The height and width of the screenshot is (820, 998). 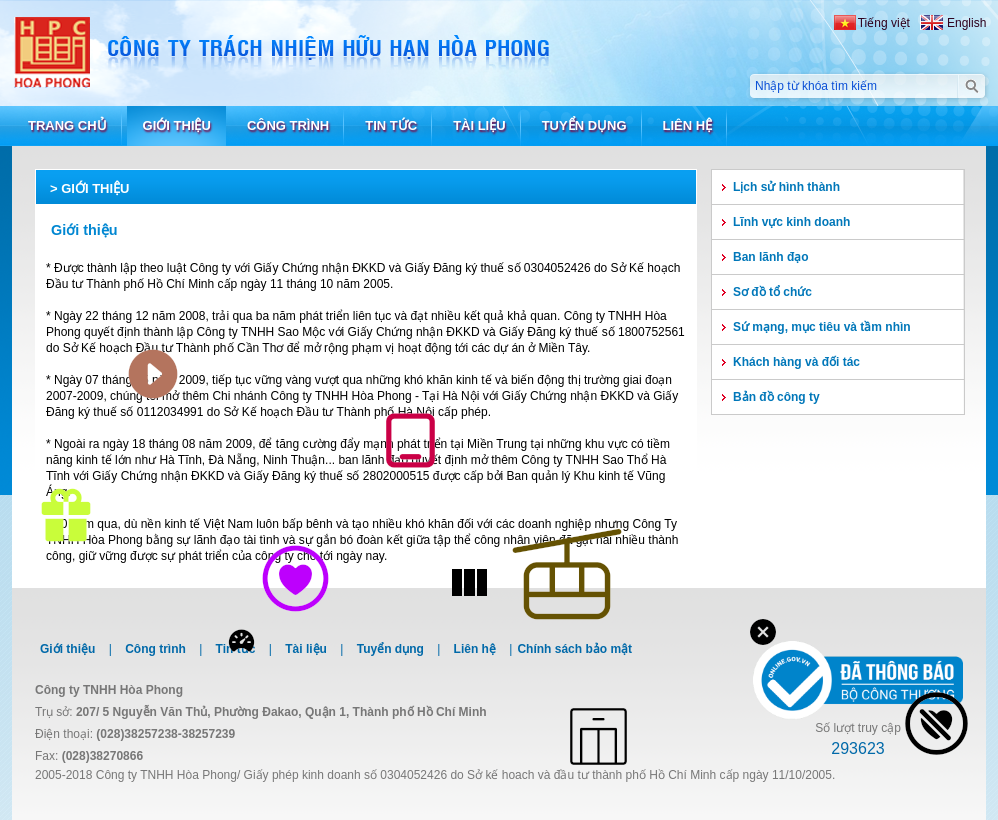 I want to click on access gifts or rewards, so click(x=66, y=515).